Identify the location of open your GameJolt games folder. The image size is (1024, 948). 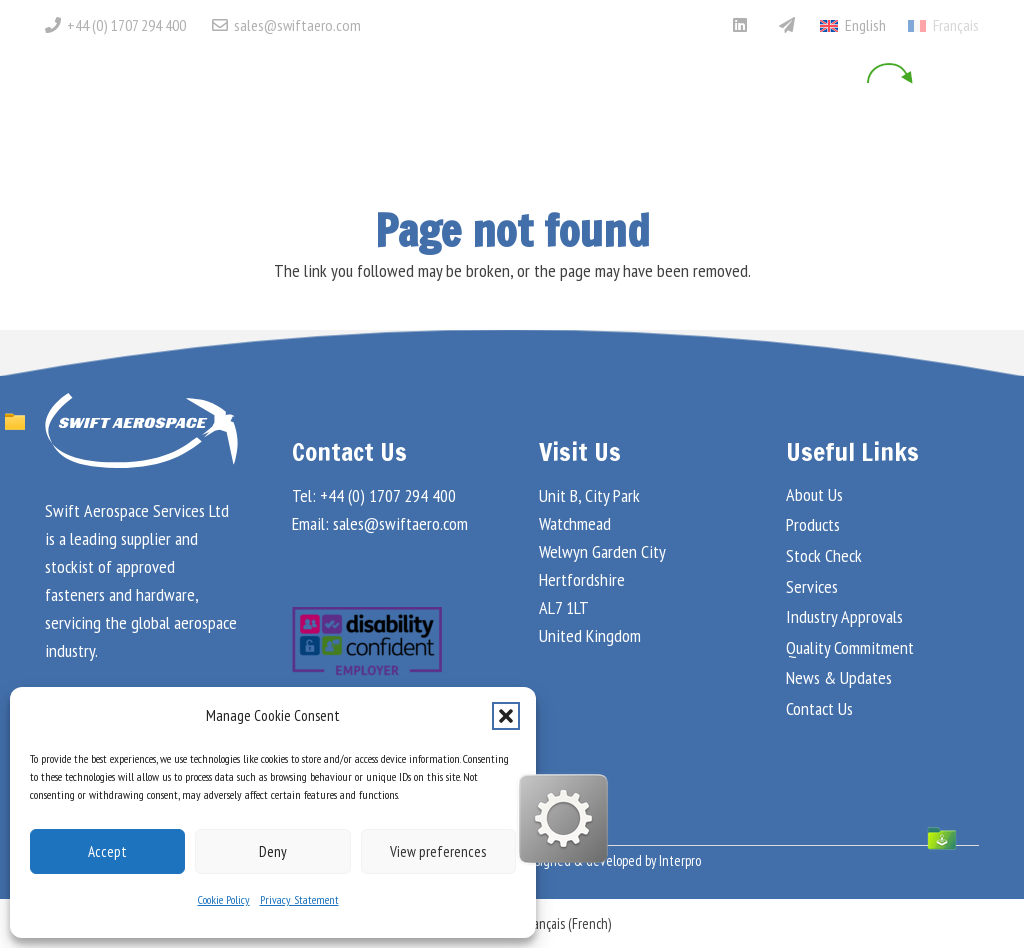
(942, 839).